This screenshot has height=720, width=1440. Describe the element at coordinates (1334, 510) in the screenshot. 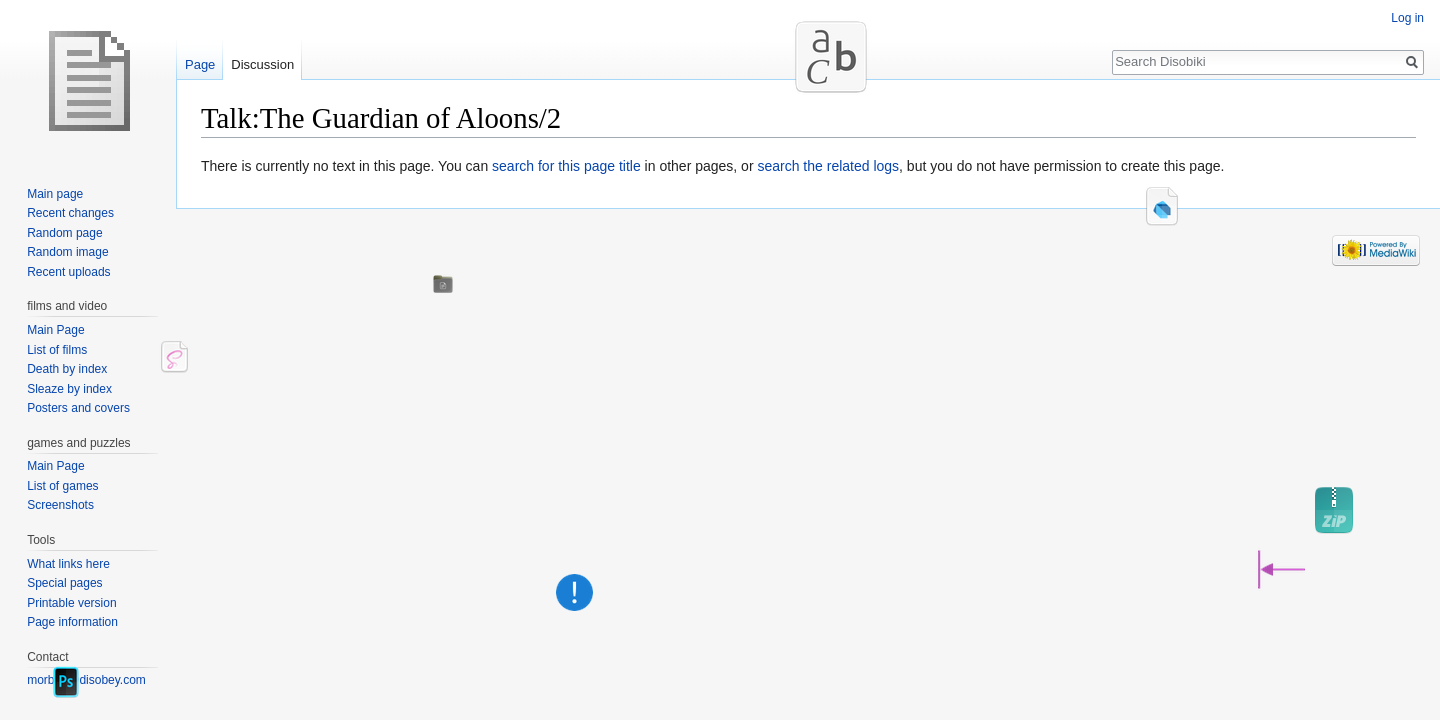

I see `open a compressed zip archive` at that location.